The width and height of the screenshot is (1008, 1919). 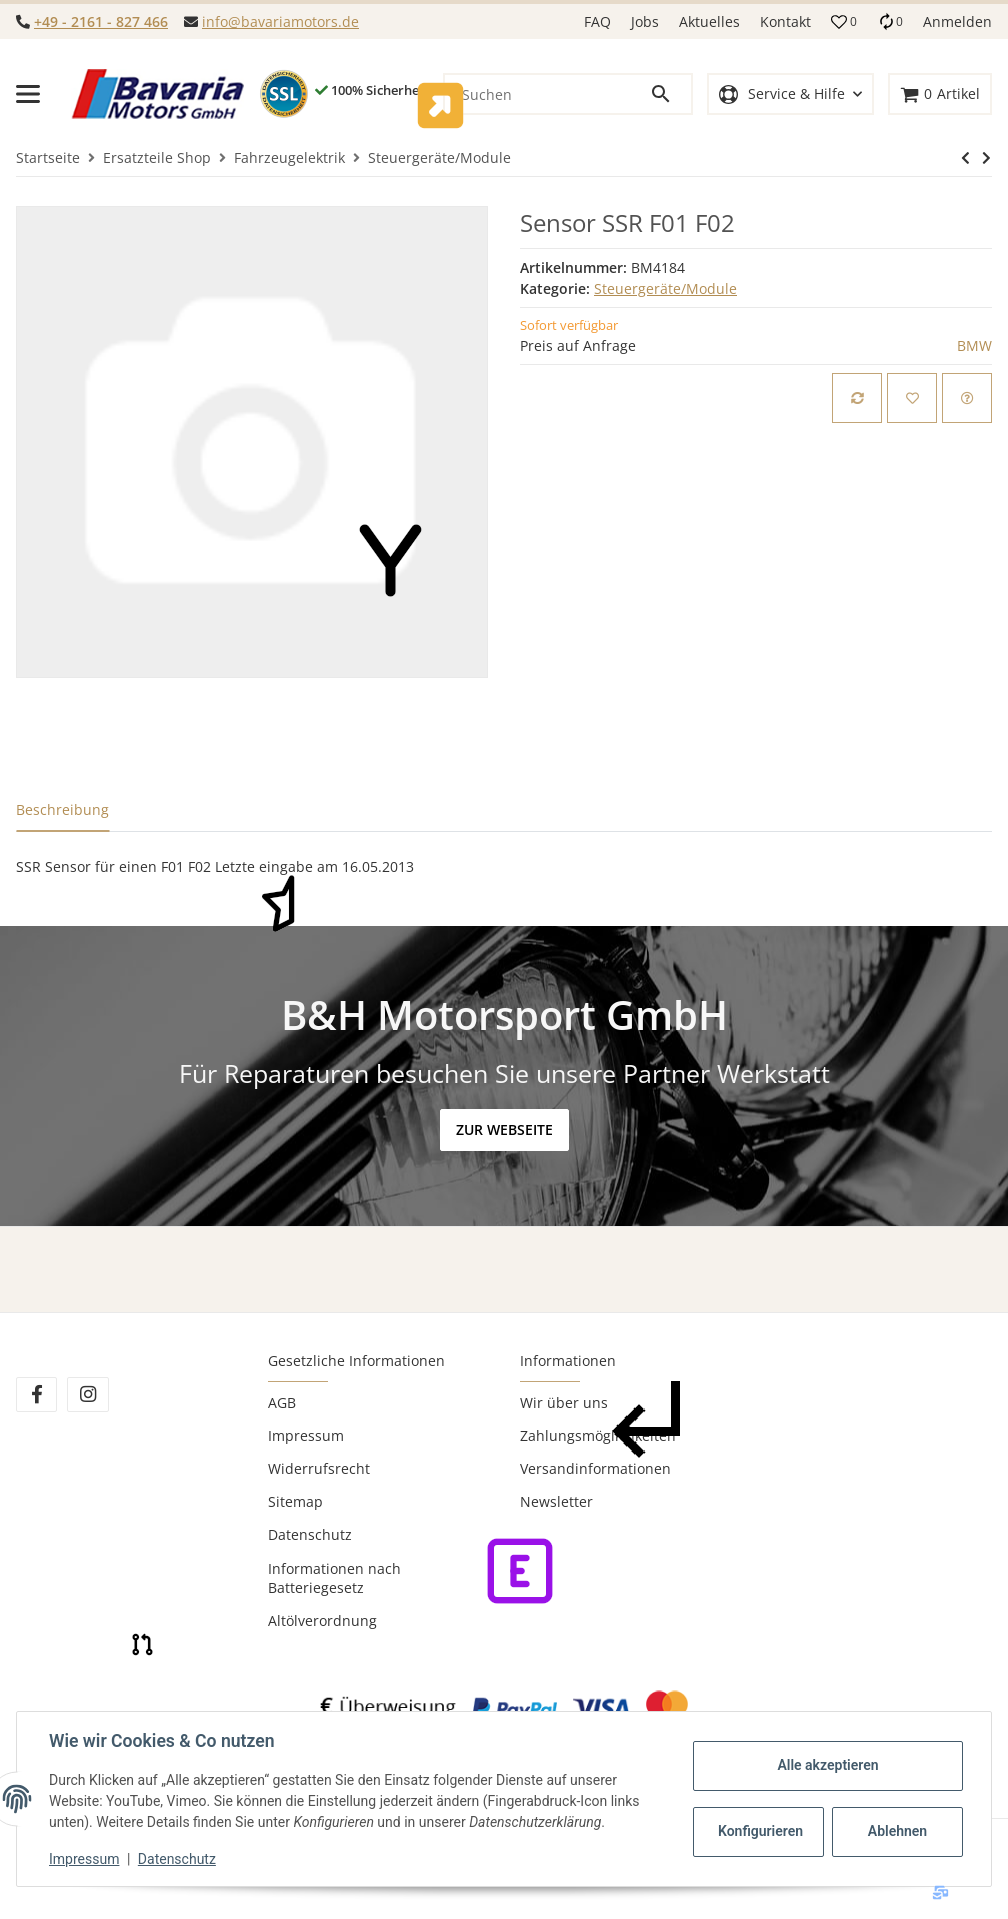 I want to click on access bulk mail or mass email tools, so click(x=940, y=1892).